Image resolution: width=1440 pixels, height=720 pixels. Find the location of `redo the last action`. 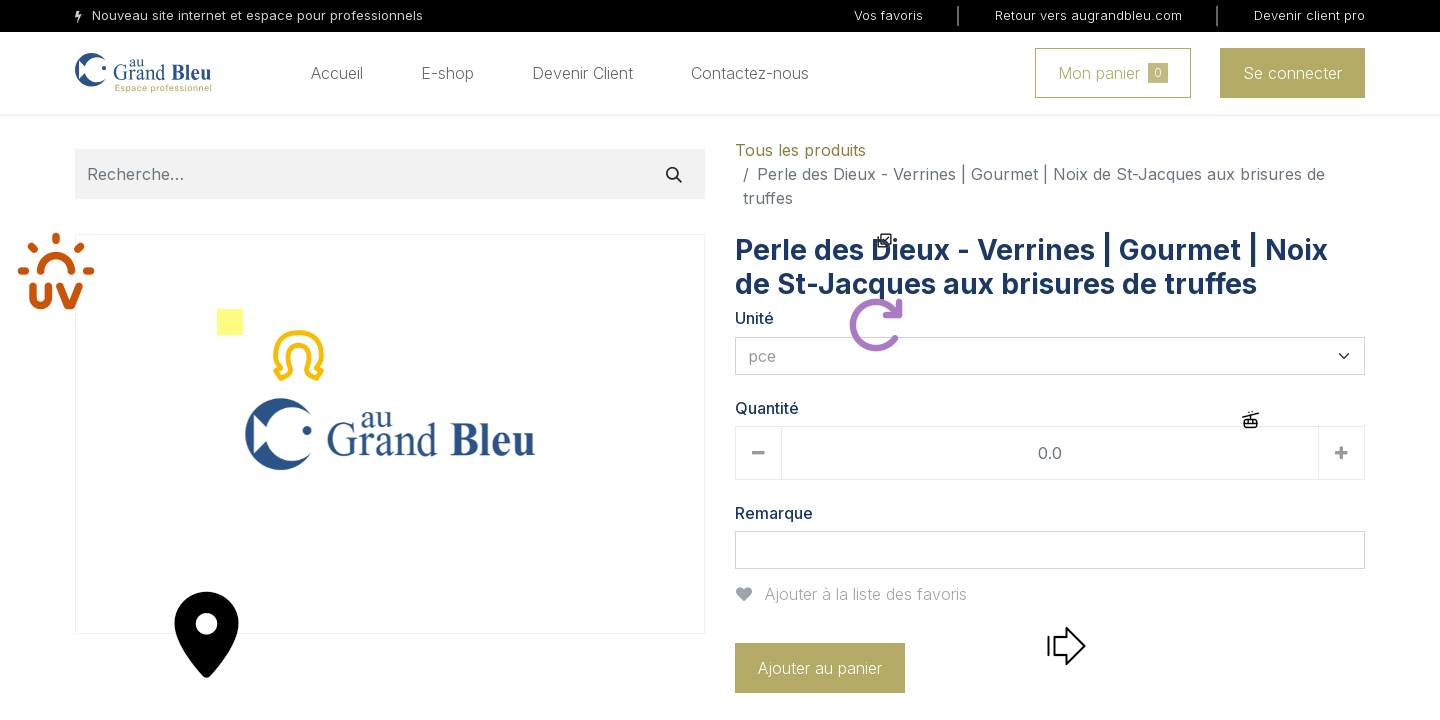

redo the last action is located at coordinates (876, 325).